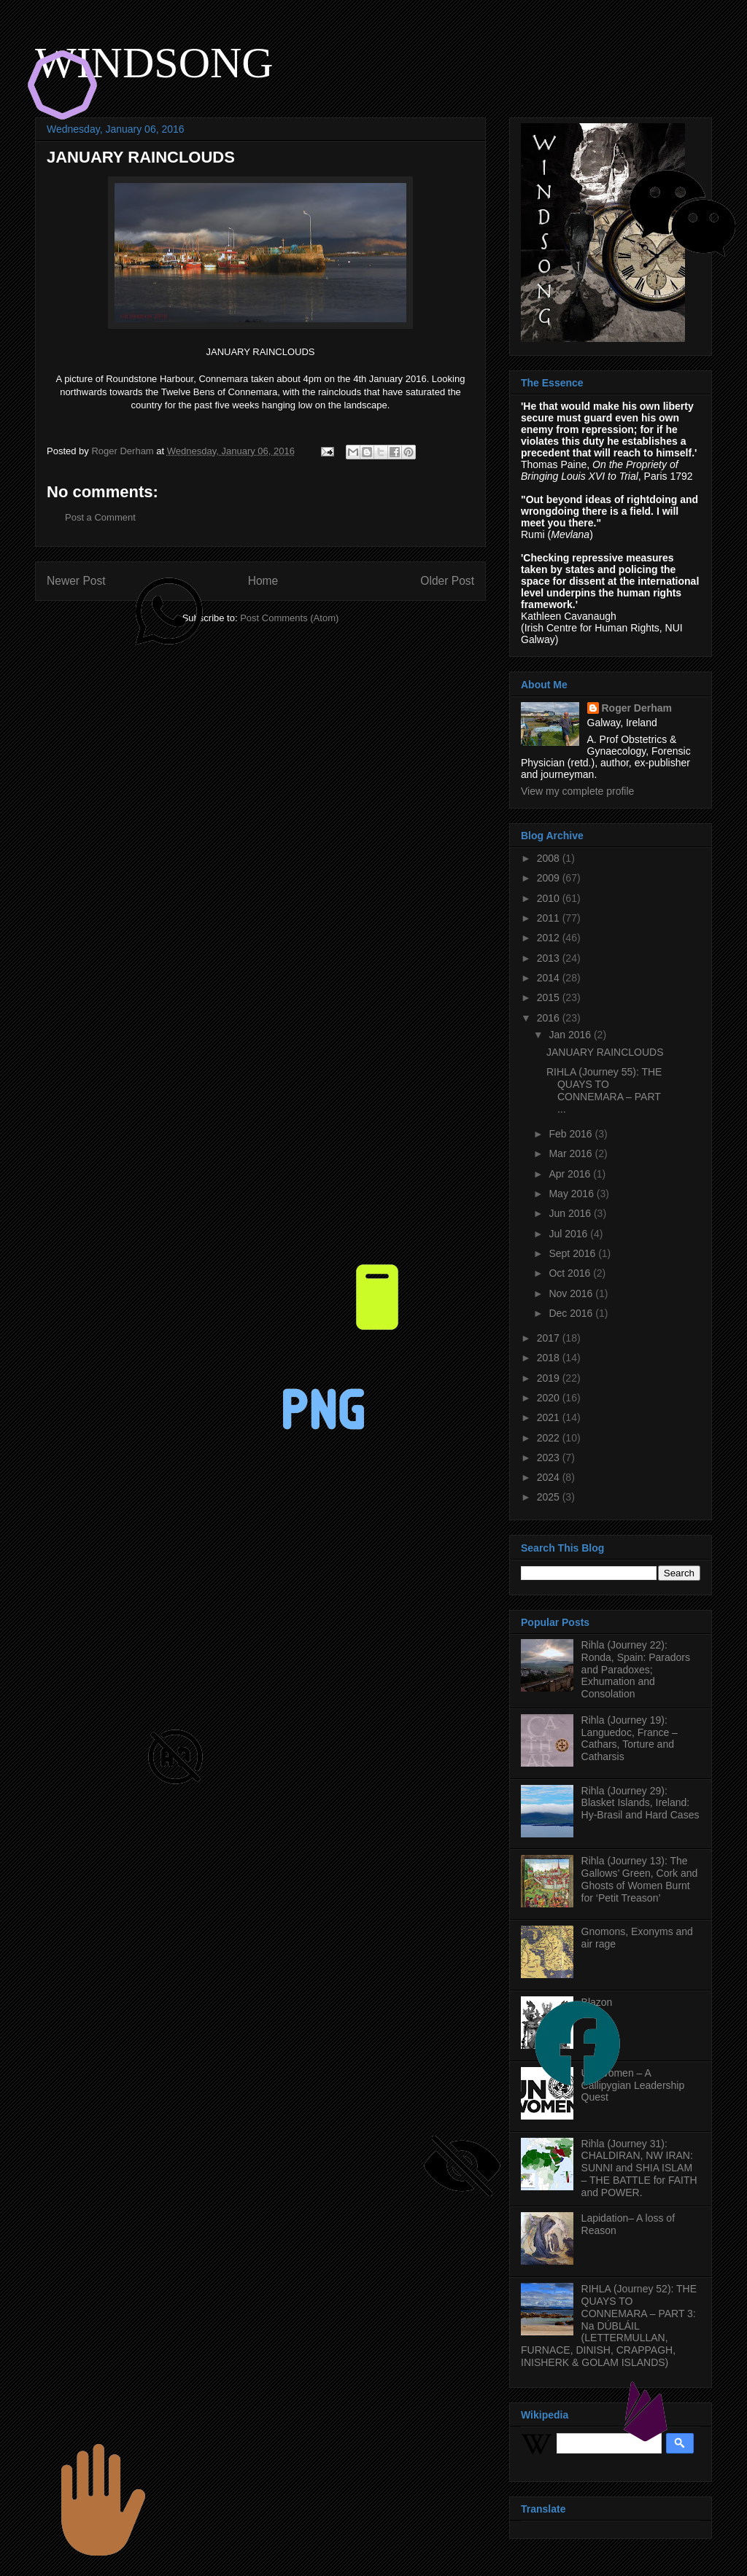  What do you see at coordinates (103, 2499) in the screenshot?
I see `stop or halt an action` at bounding box center [103, 2499].